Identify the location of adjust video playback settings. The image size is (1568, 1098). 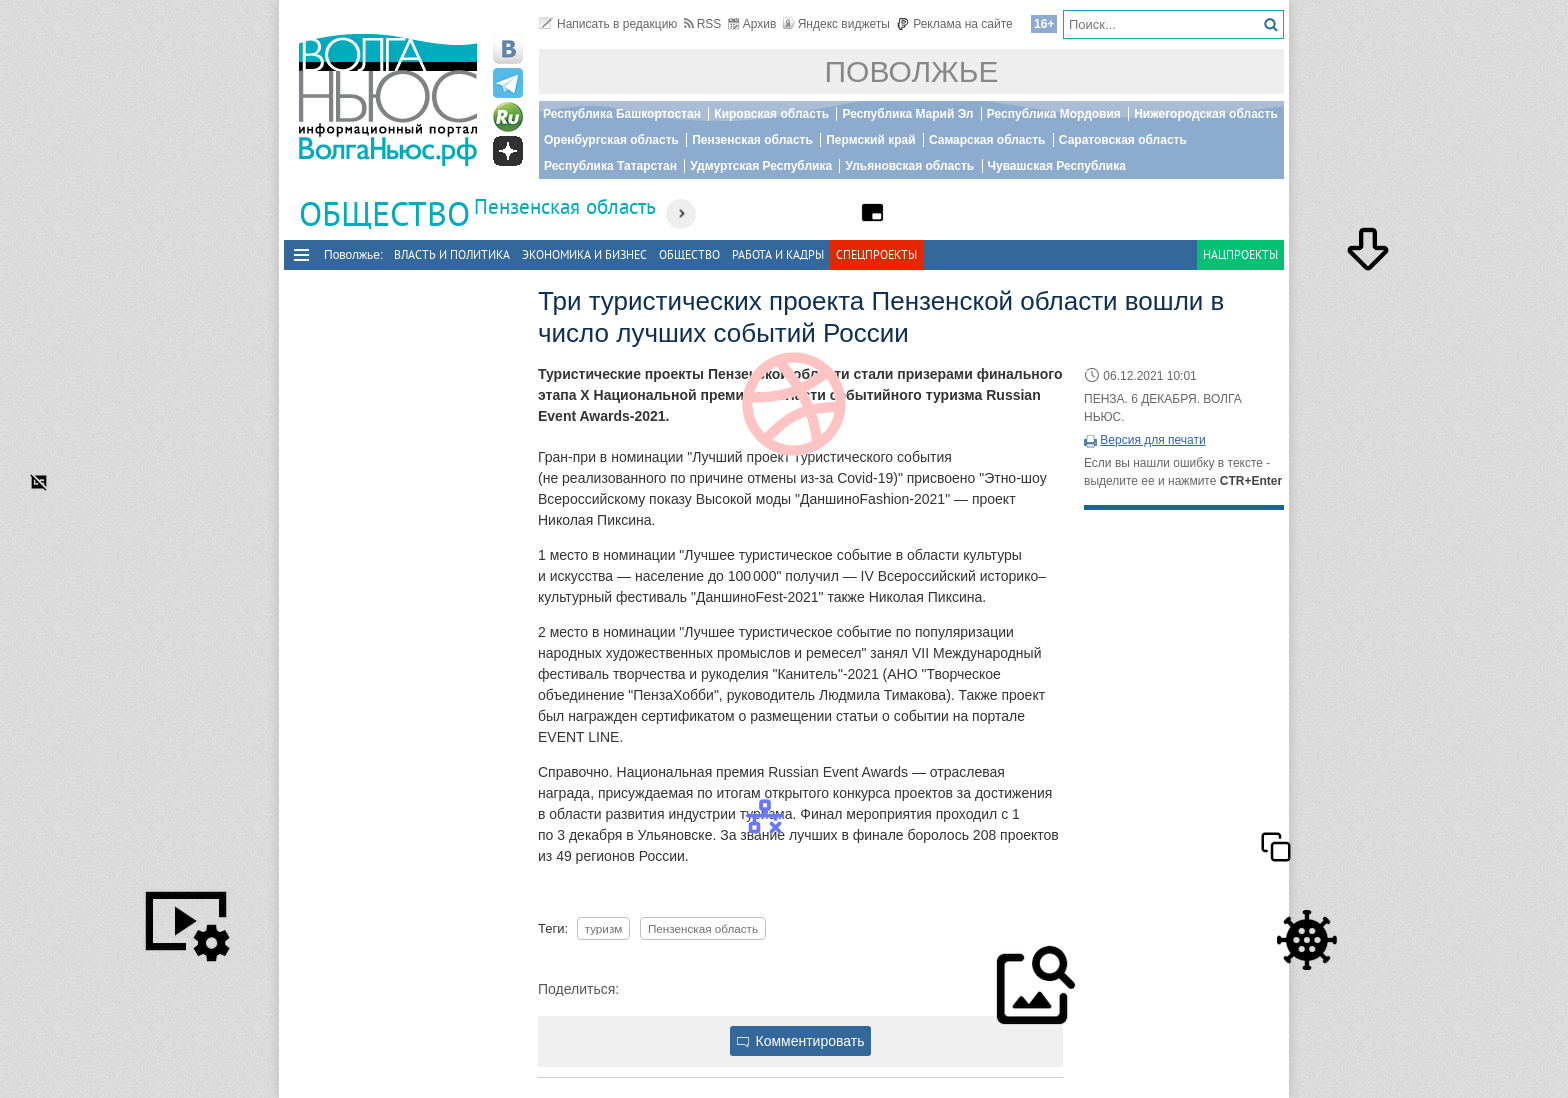
(186, 921).